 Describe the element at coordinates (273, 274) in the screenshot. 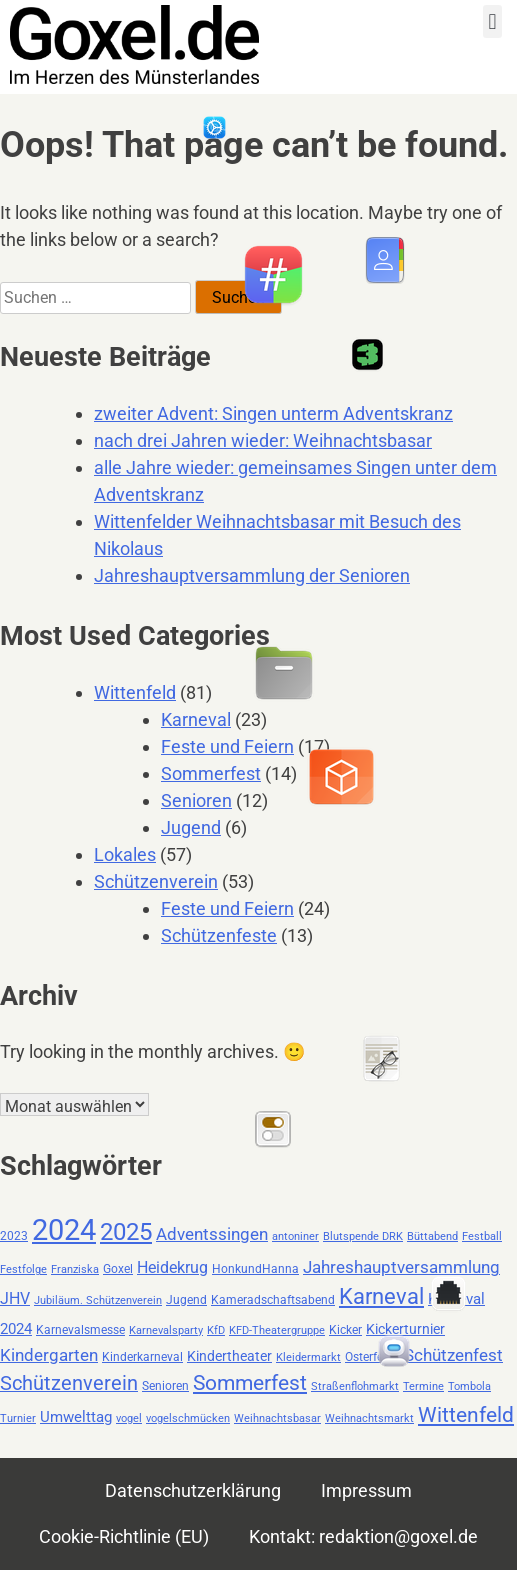

I see `open gtkhash checksum verification tool` at that location.